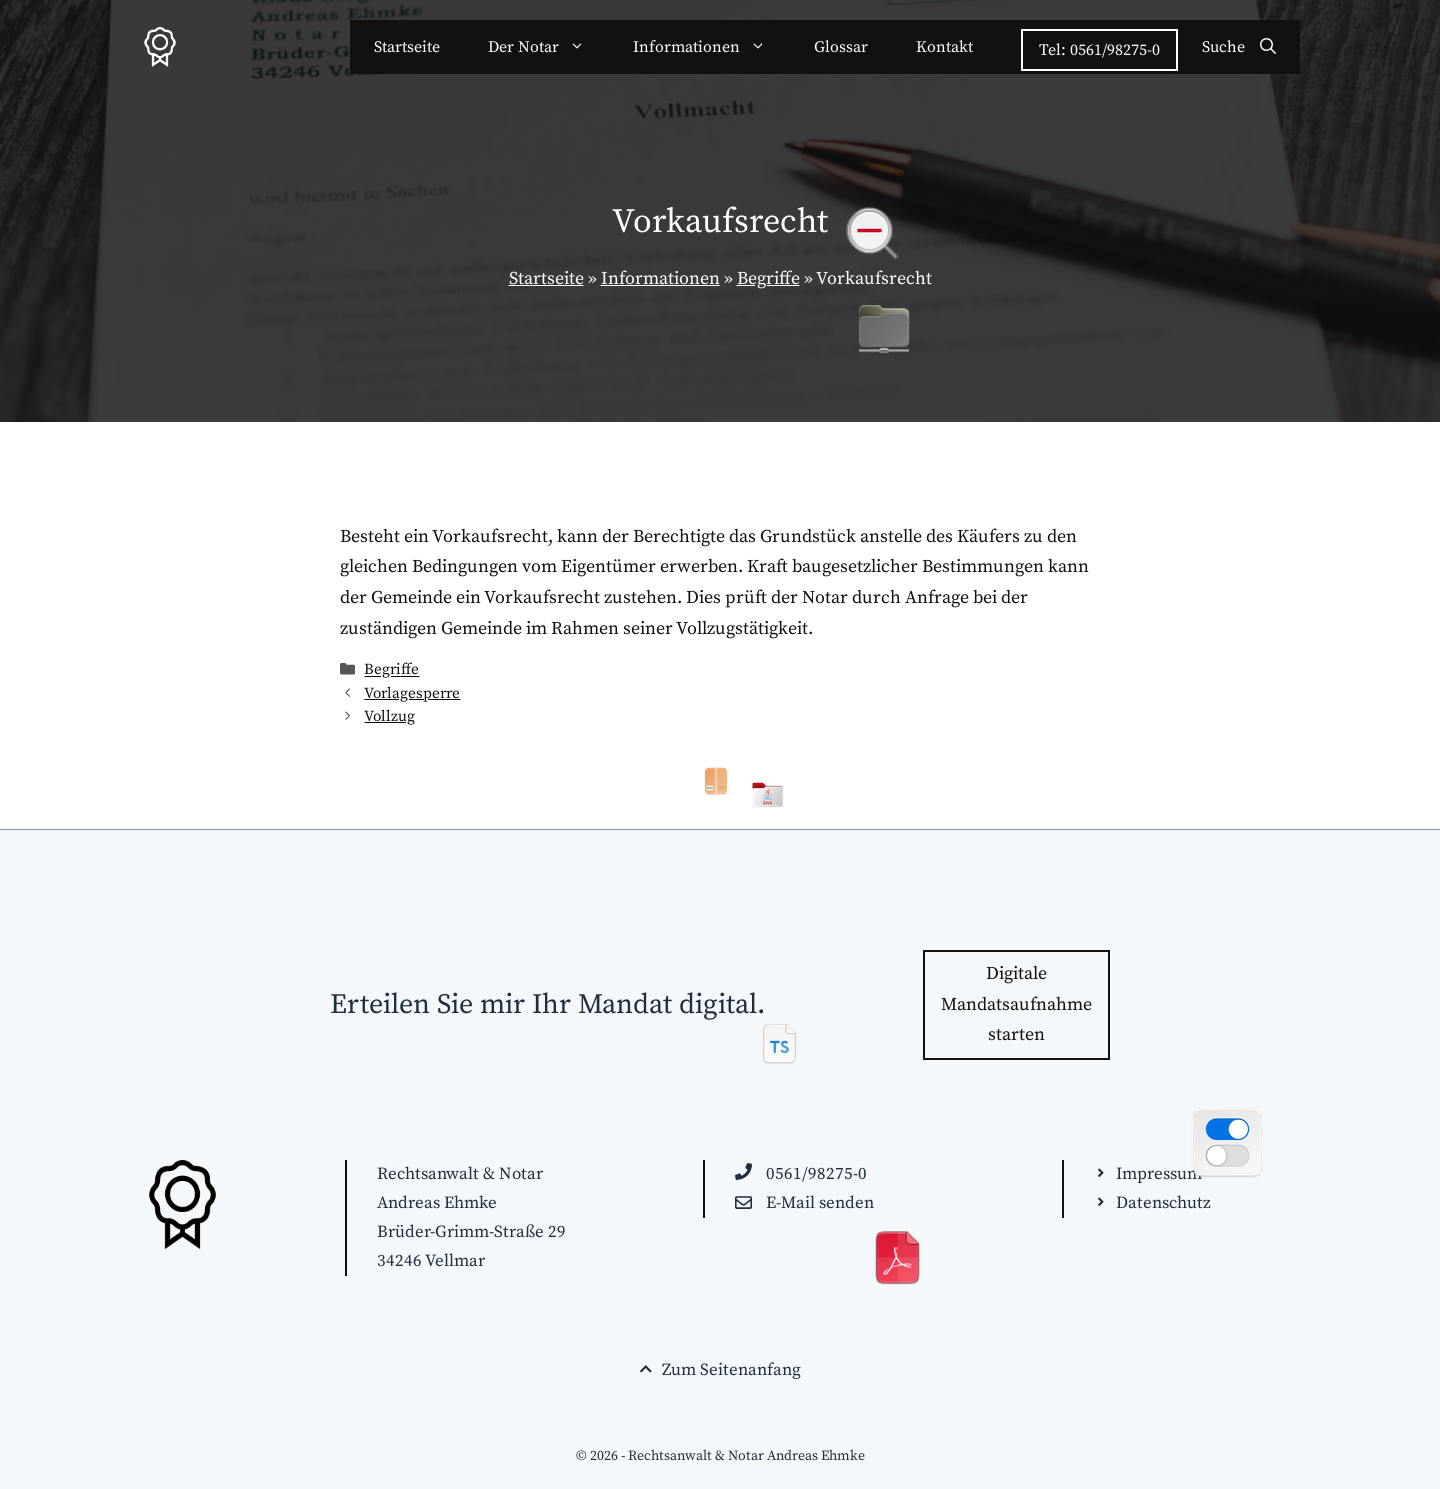 The height and width of the screenshot is (1489, 1440). What do you see at coordinates (872, 233) in the screenshot?
I see `zoom out of the current view` at bounding box center [872, 233].